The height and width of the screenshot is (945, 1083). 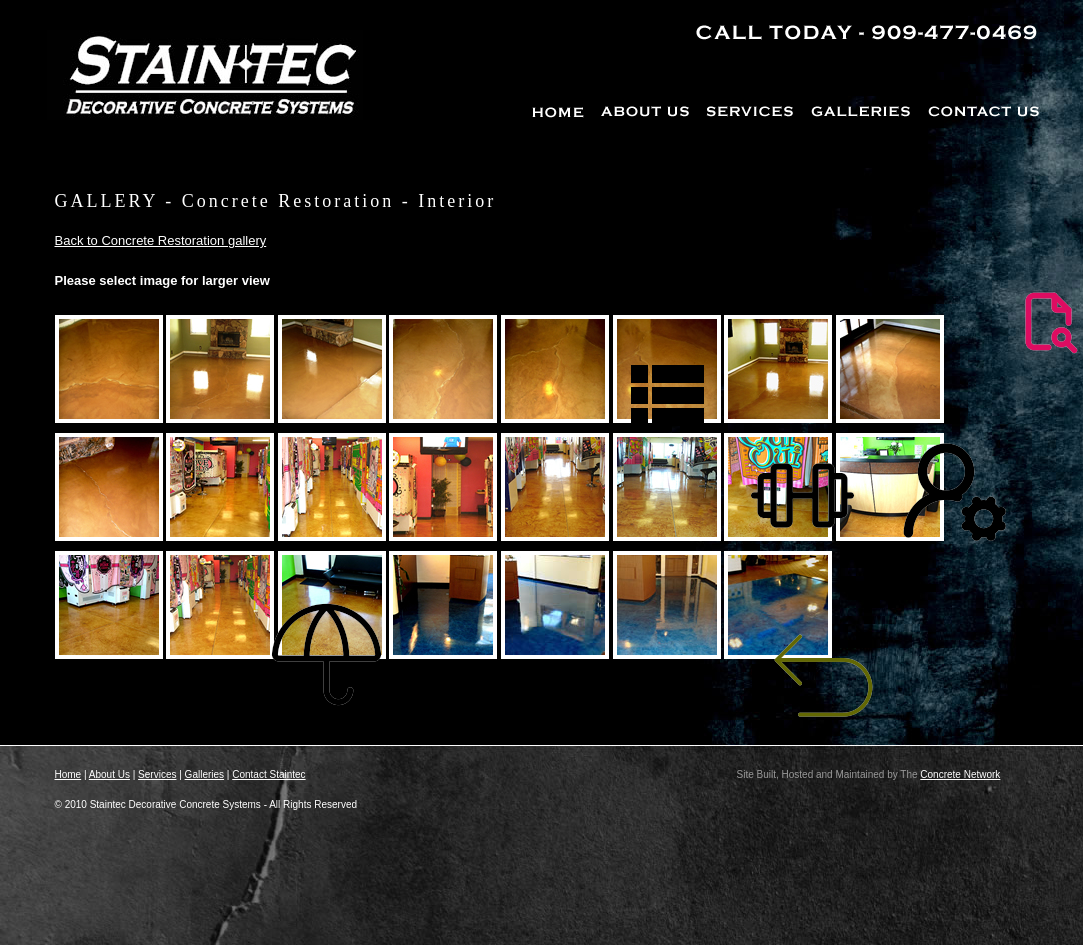 What do you see at coordinates (1048, 321) in the screenshot?
I see `search within a document` at bounding box center [1048, 321].